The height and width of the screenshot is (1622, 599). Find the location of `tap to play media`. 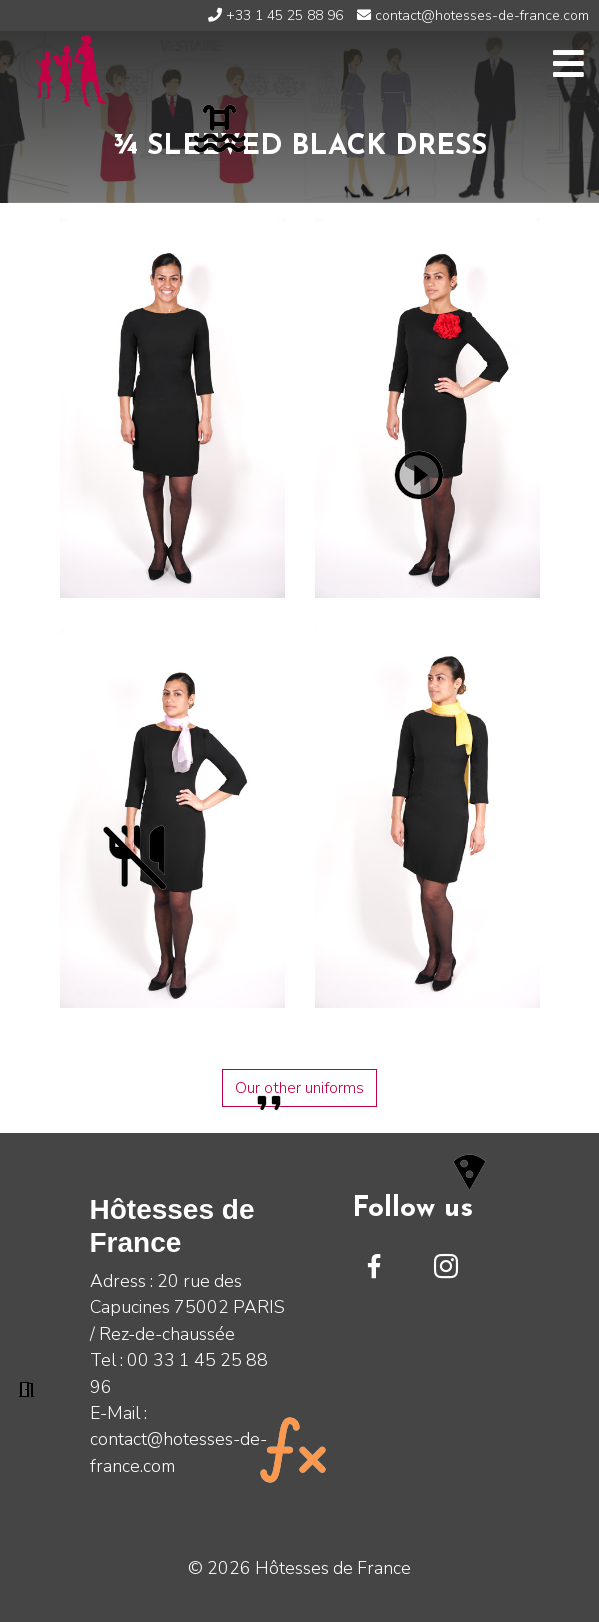

tap to play media is located at coordinates (419, 475).